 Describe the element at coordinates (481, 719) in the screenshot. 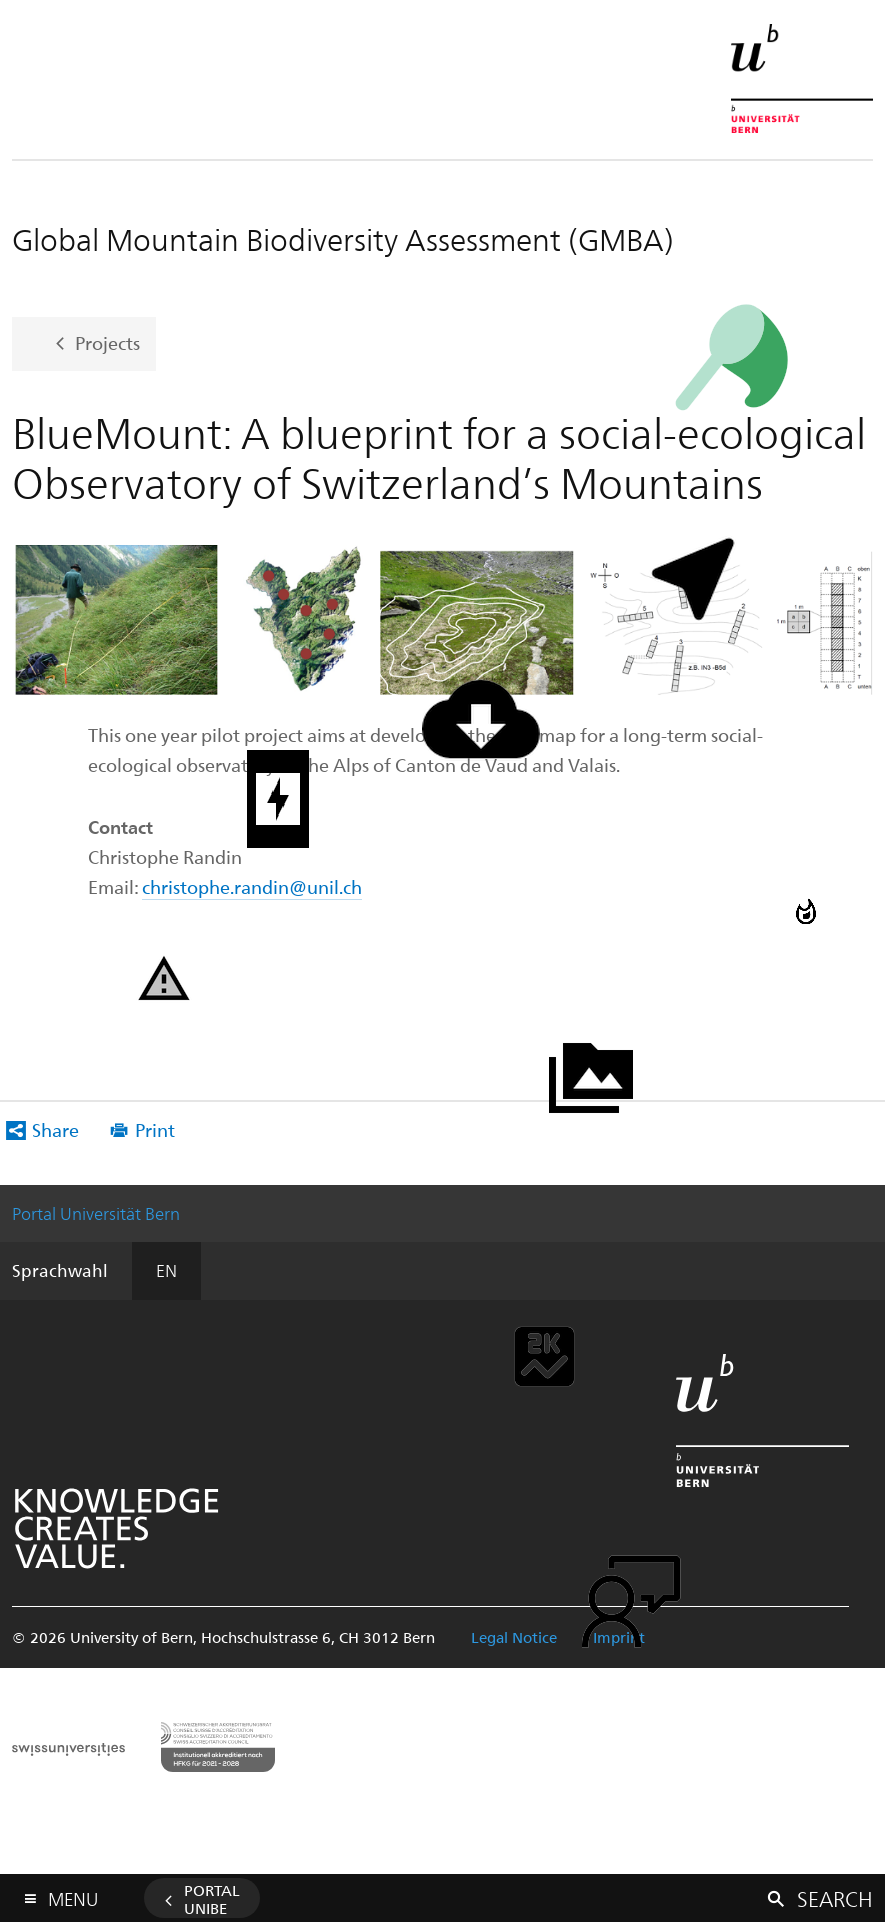

I see `download file from cloud storage` at that location.